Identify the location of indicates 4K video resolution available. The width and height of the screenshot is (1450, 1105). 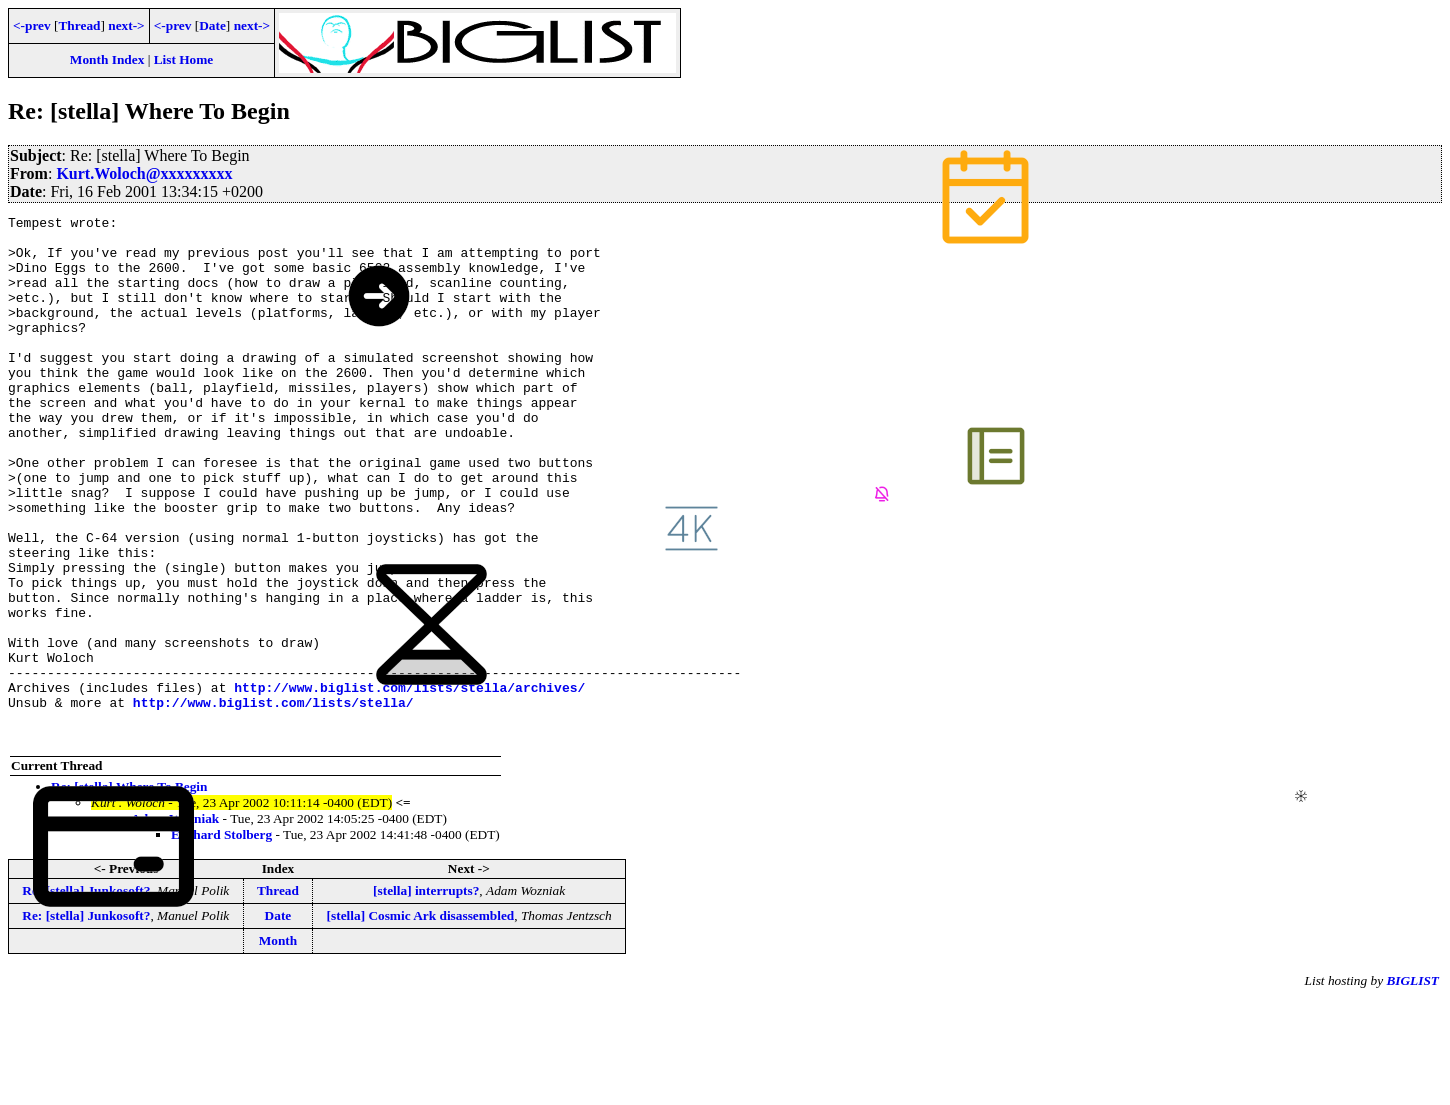
(691, 528).